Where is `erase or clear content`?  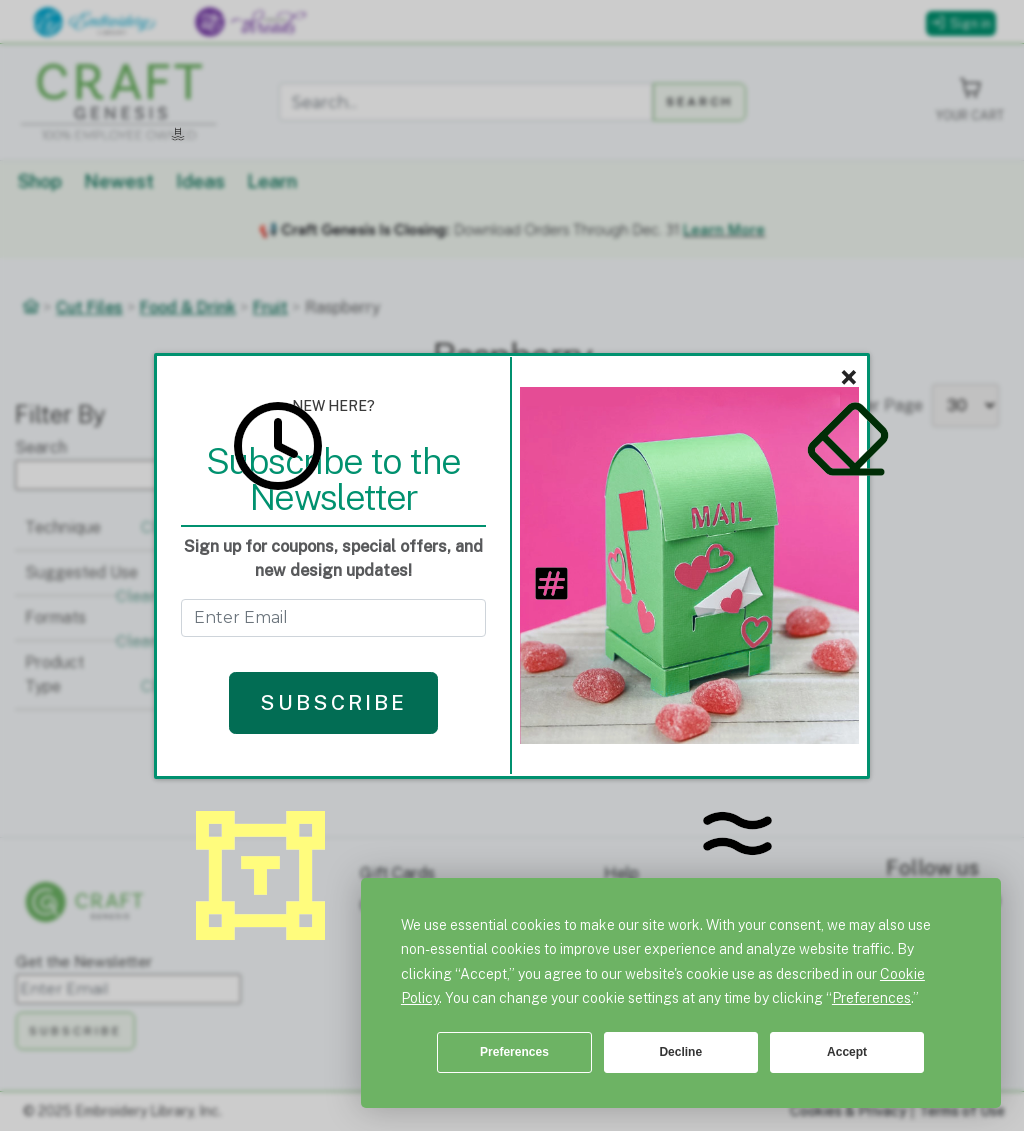 erase or clear content is located at coordinates (848, 439).